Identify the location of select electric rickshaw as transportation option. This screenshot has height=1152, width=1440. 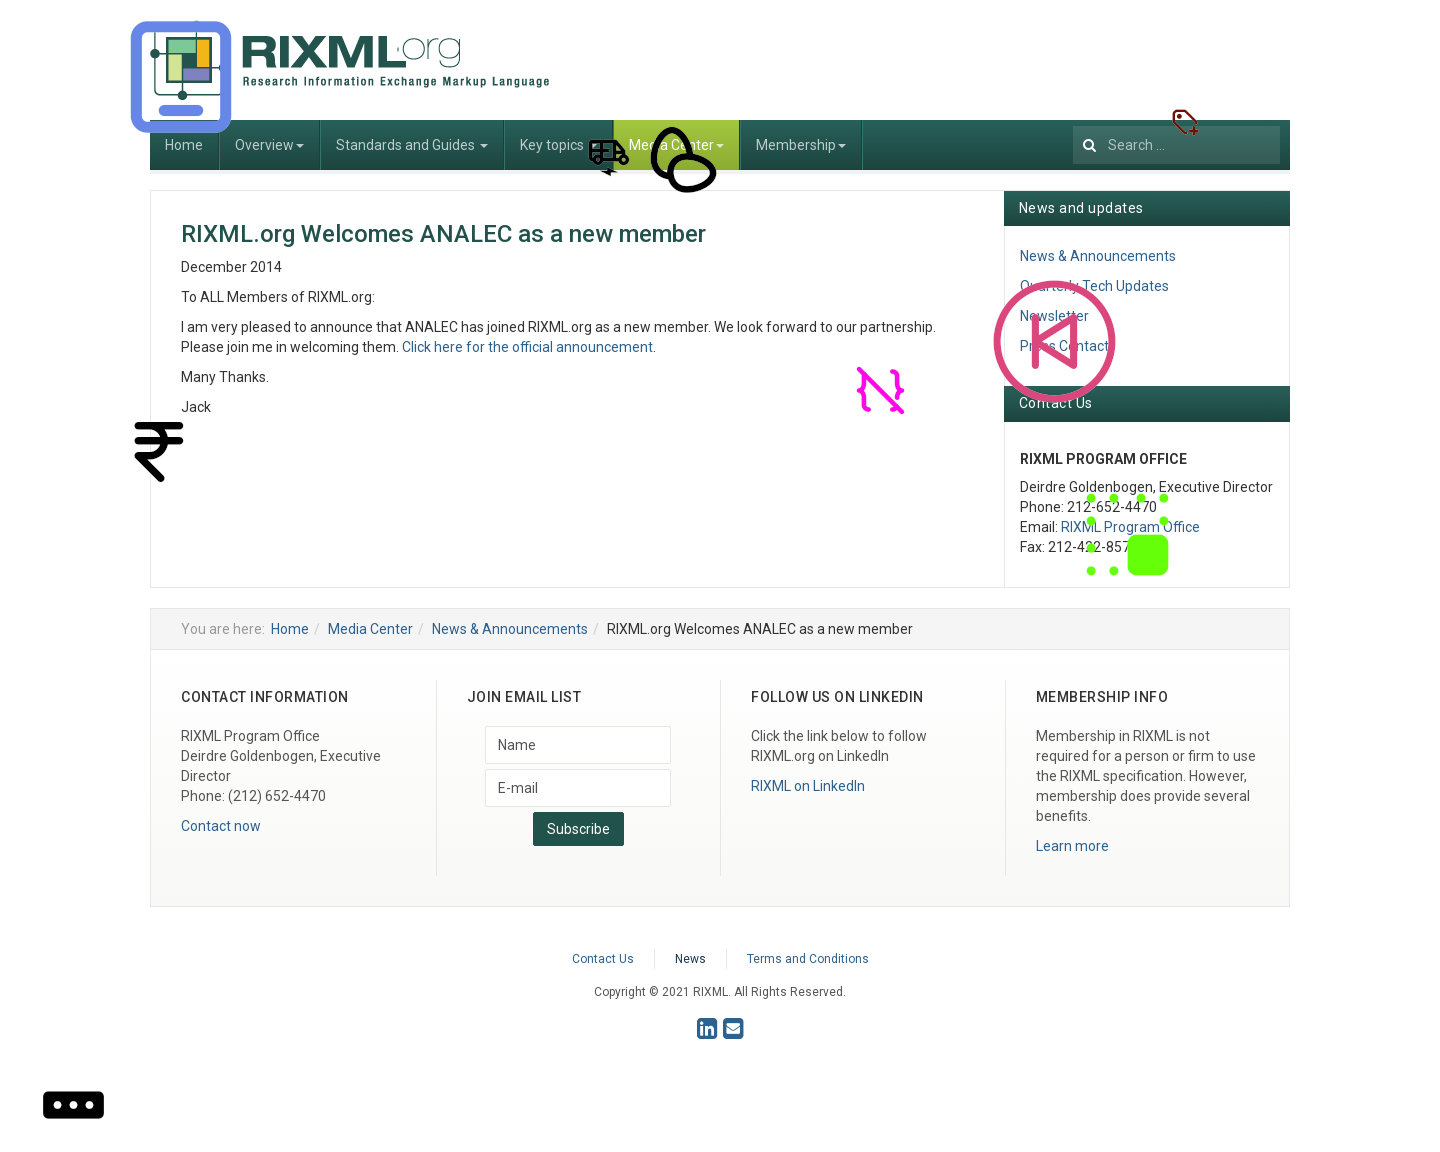
(609, 156).